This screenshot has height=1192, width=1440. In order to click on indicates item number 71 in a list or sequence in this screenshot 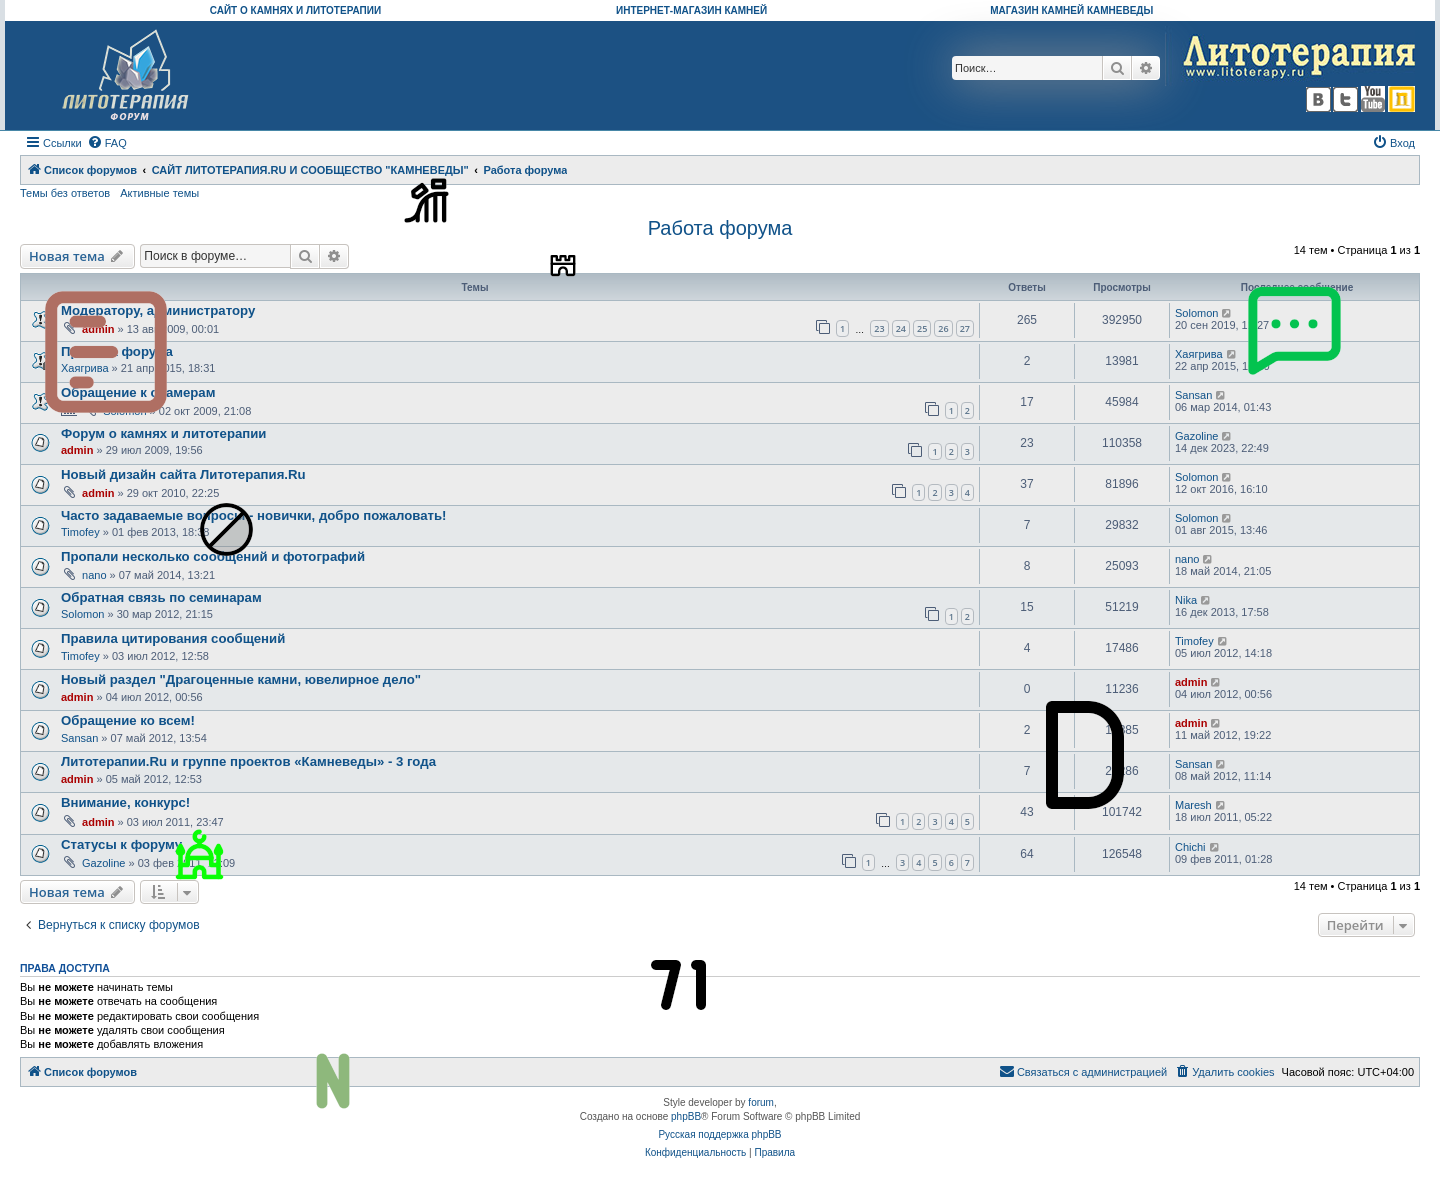, I will do `click(681, 985)`.